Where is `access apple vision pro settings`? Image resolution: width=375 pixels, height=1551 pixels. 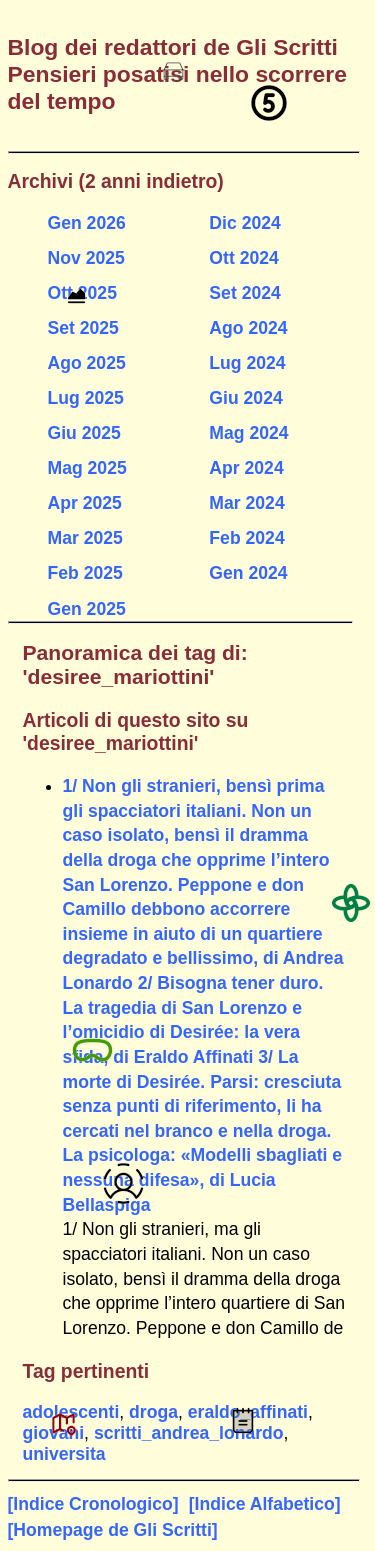 access apple vision pro settings is located at coordinates (92, 1049).